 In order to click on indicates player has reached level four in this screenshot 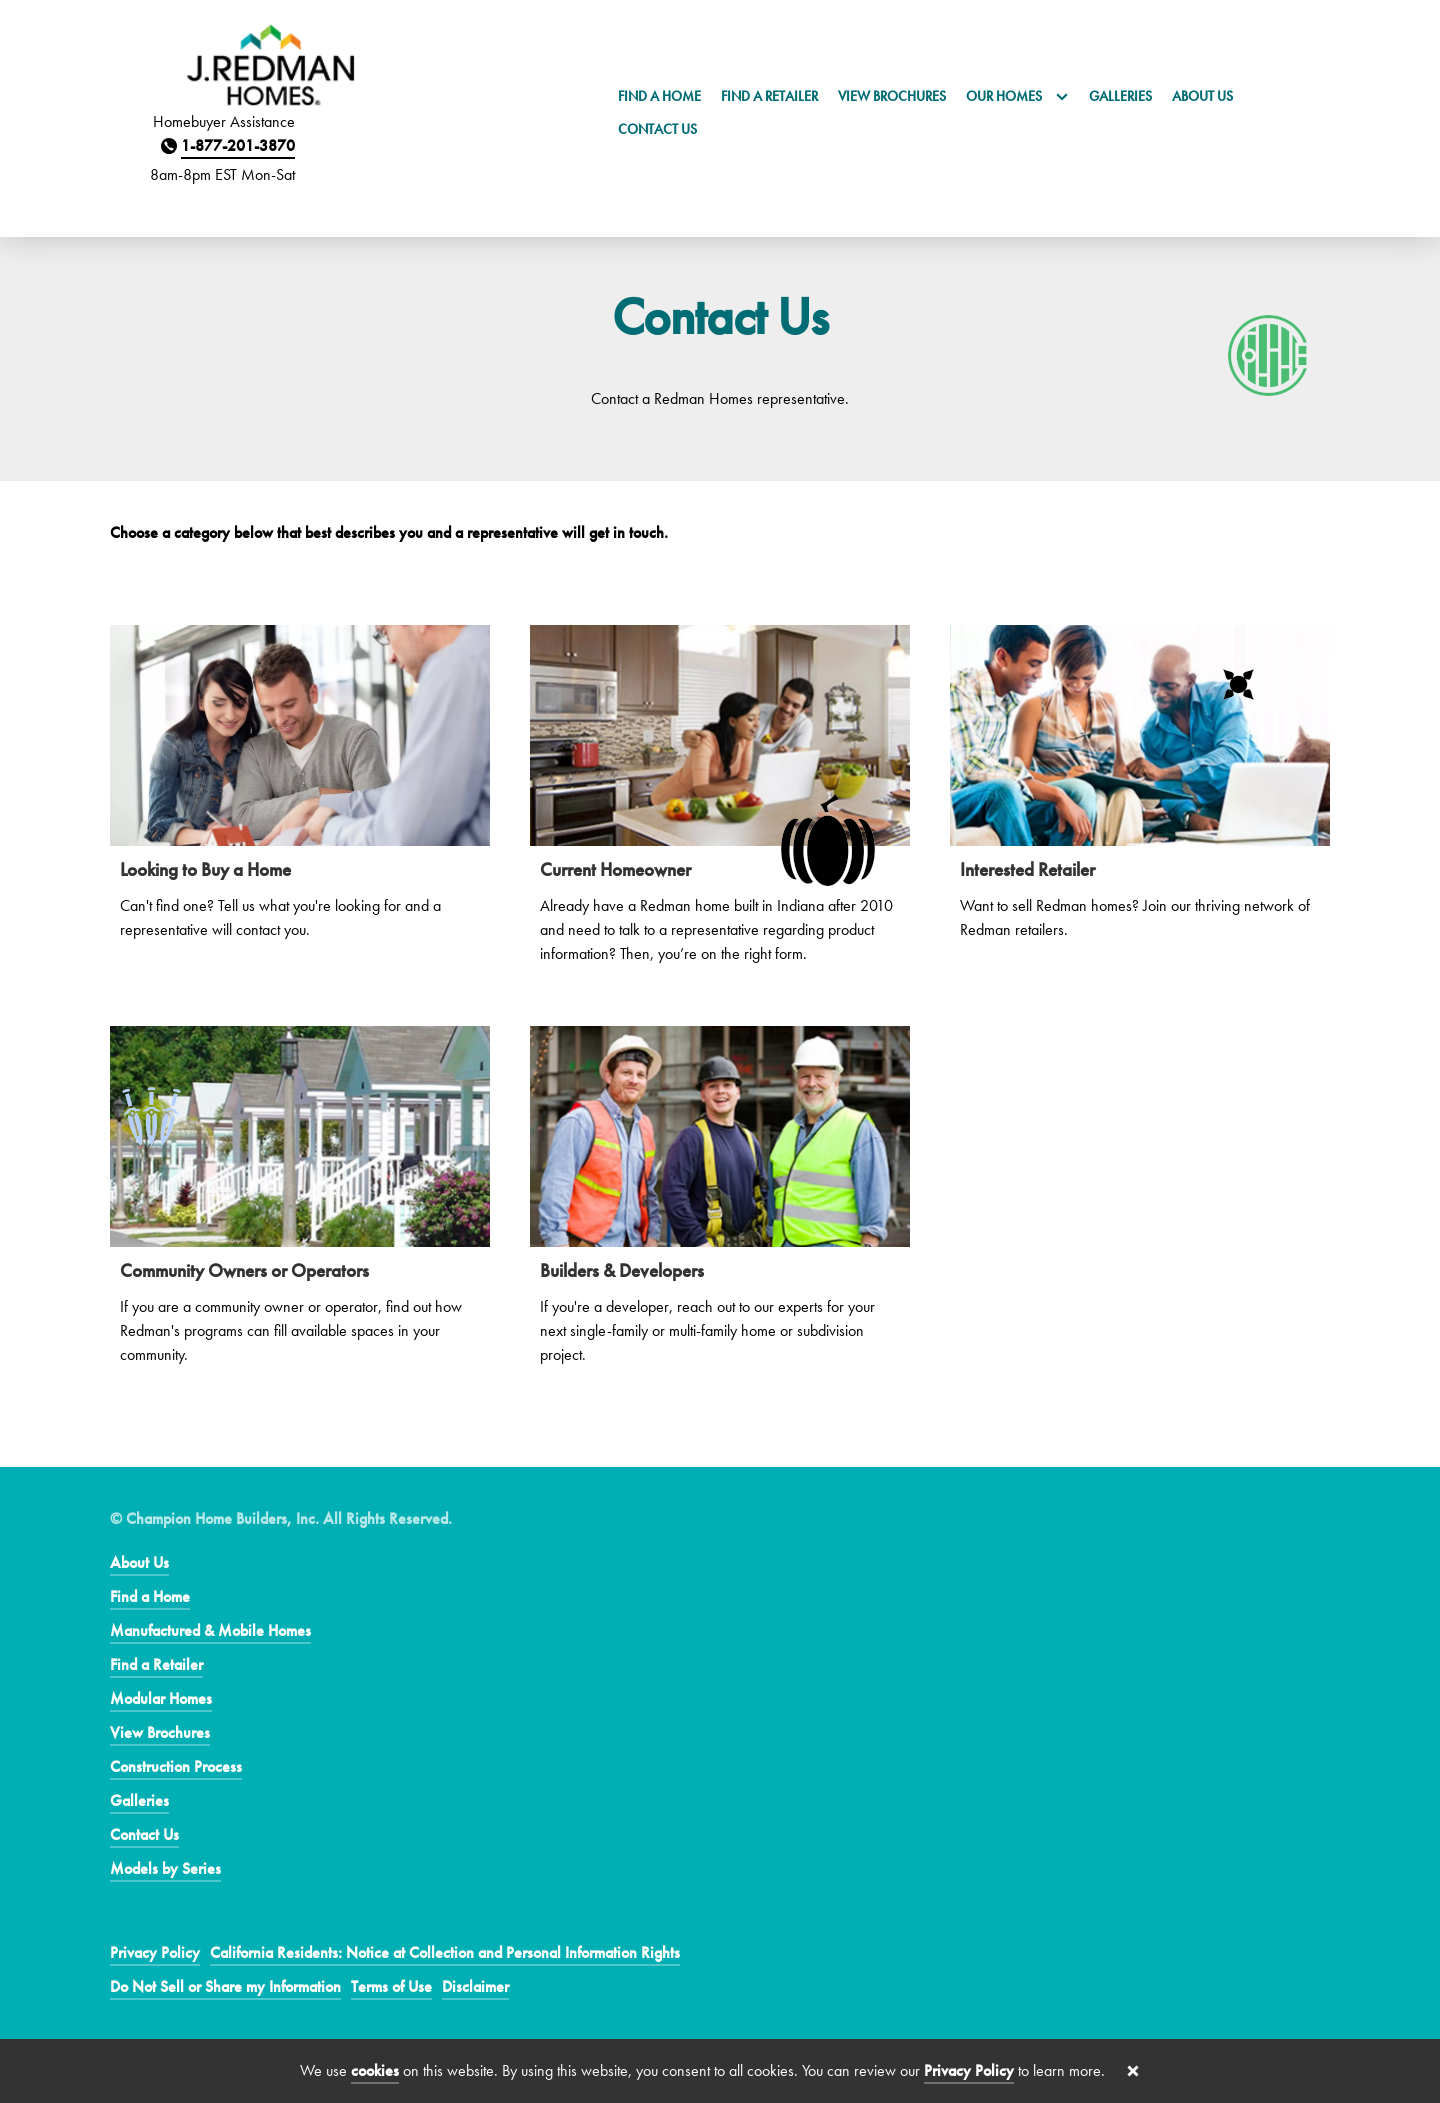, I will do `click(1238, 684)`.